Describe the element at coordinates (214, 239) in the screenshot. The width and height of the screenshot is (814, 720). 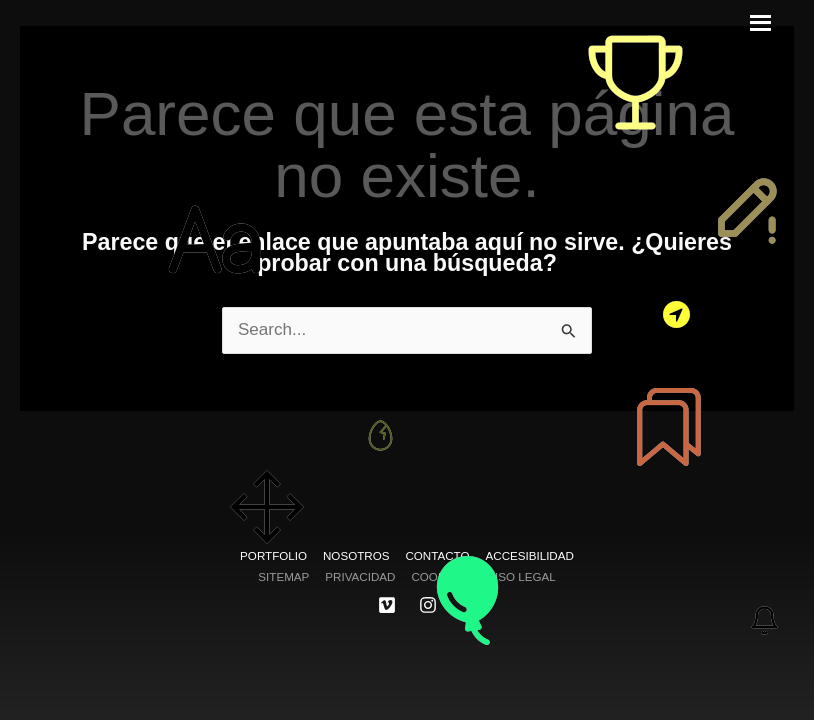
I see `adjust text or font settings` at that location.